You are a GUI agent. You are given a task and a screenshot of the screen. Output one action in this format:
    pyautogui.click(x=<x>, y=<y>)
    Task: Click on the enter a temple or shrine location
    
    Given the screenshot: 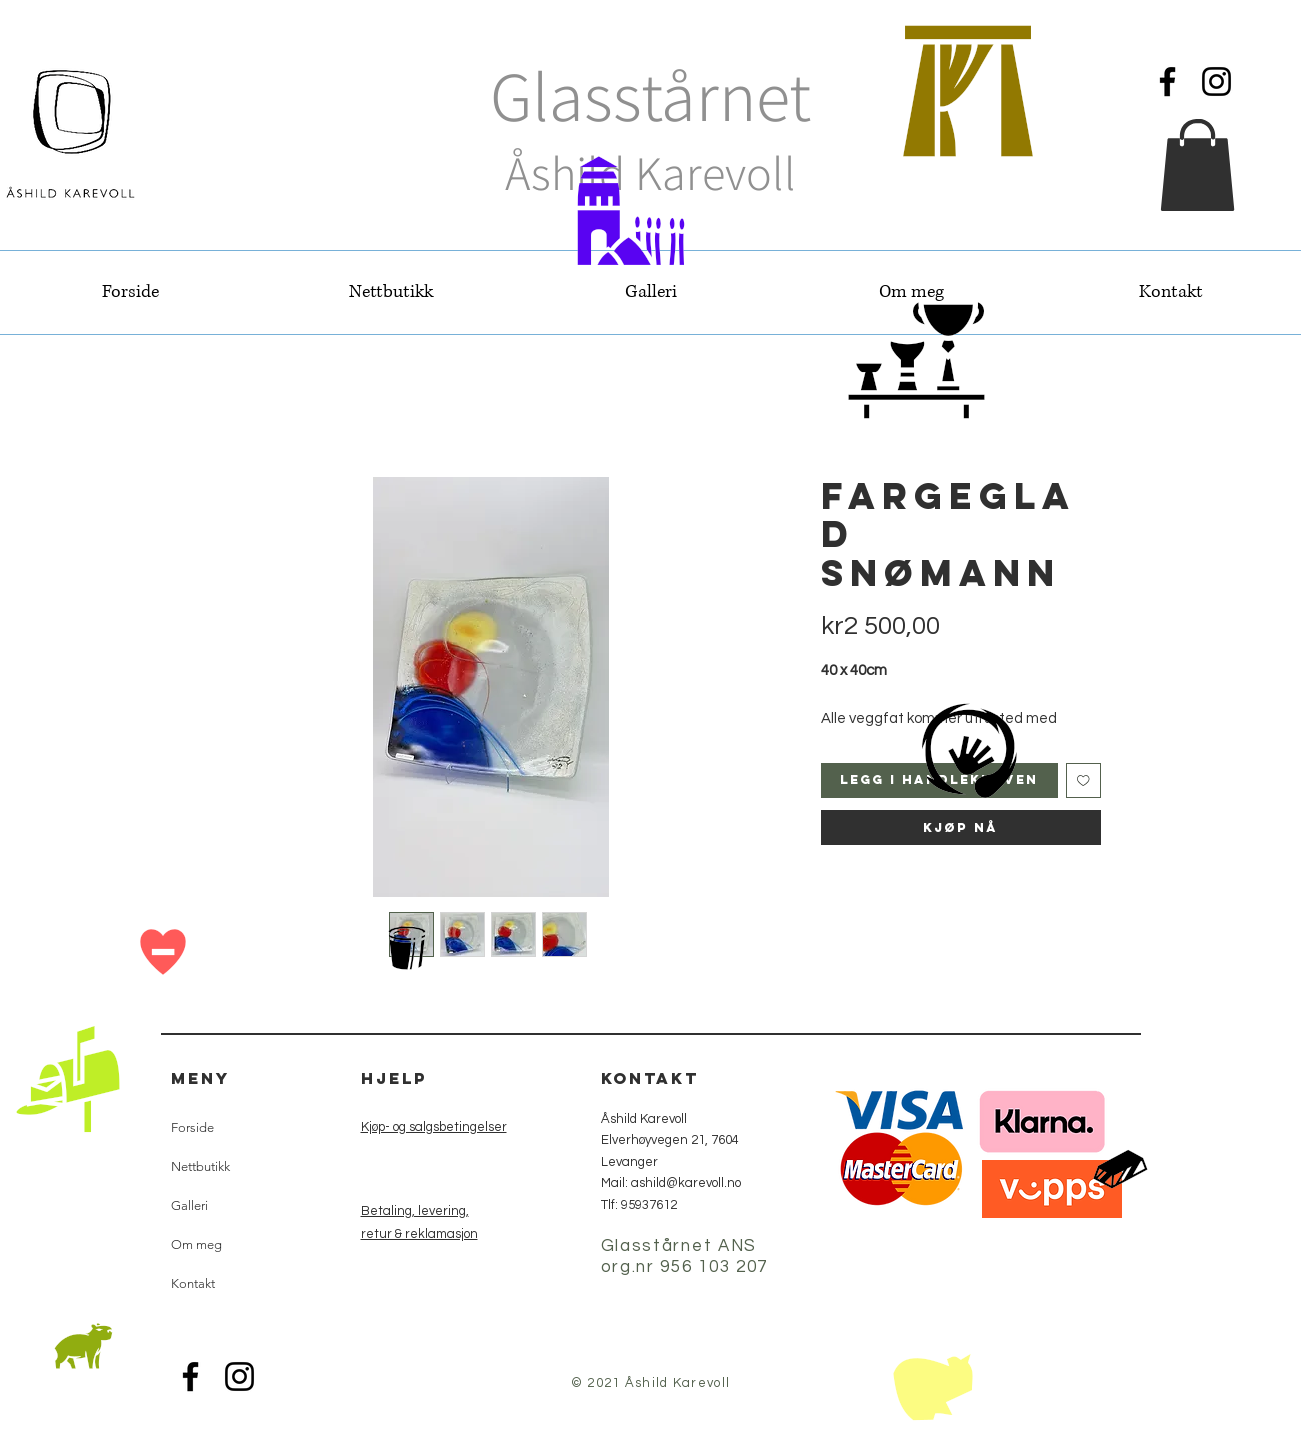 What is the action you would take?
    pyautogui.click(x=968, y=91)
    